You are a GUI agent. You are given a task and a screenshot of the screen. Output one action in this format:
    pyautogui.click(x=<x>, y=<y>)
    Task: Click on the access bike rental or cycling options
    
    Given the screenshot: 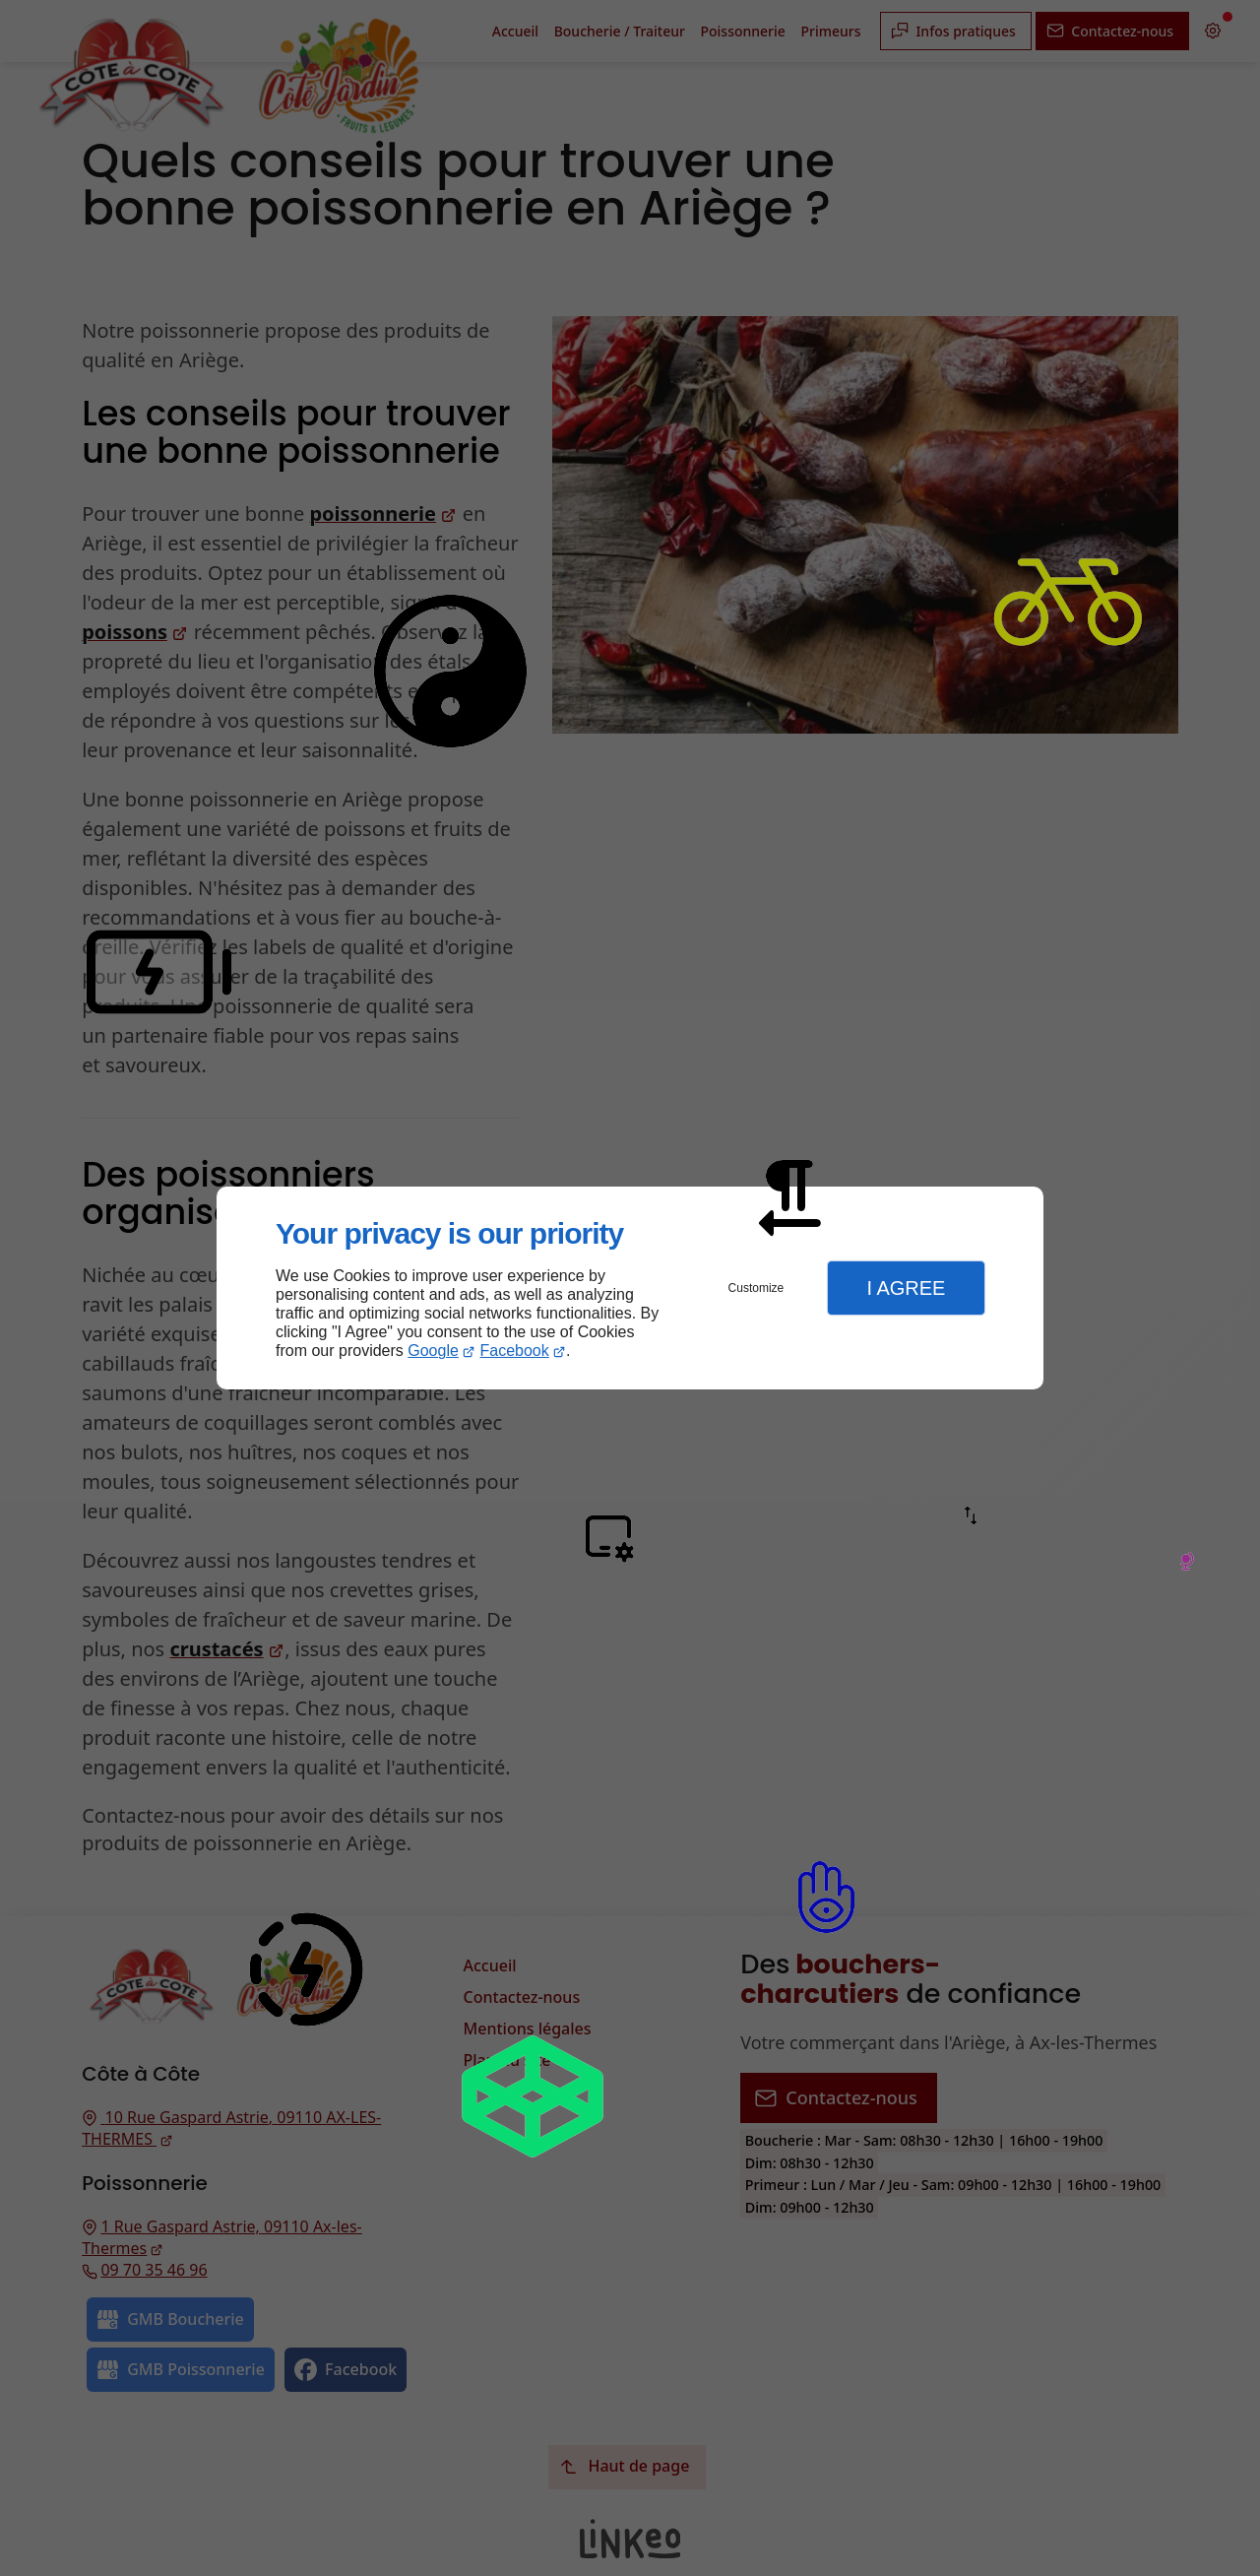 What is the action you would take?
    pyautogui.click(x=1068, y=600)
    